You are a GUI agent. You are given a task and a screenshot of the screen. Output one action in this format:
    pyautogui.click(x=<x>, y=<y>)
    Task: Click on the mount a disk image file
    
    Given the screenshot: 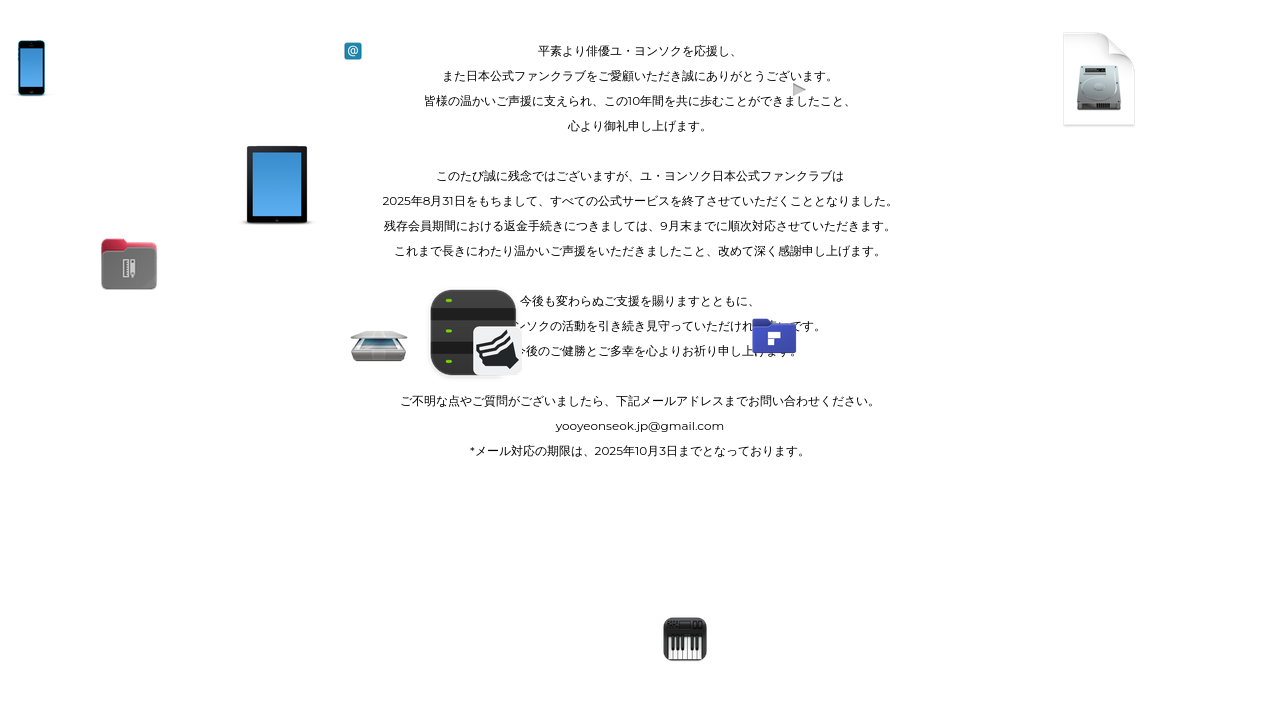 What is the action you would take?
    pyautogui.click(x=1099, y=81)
    